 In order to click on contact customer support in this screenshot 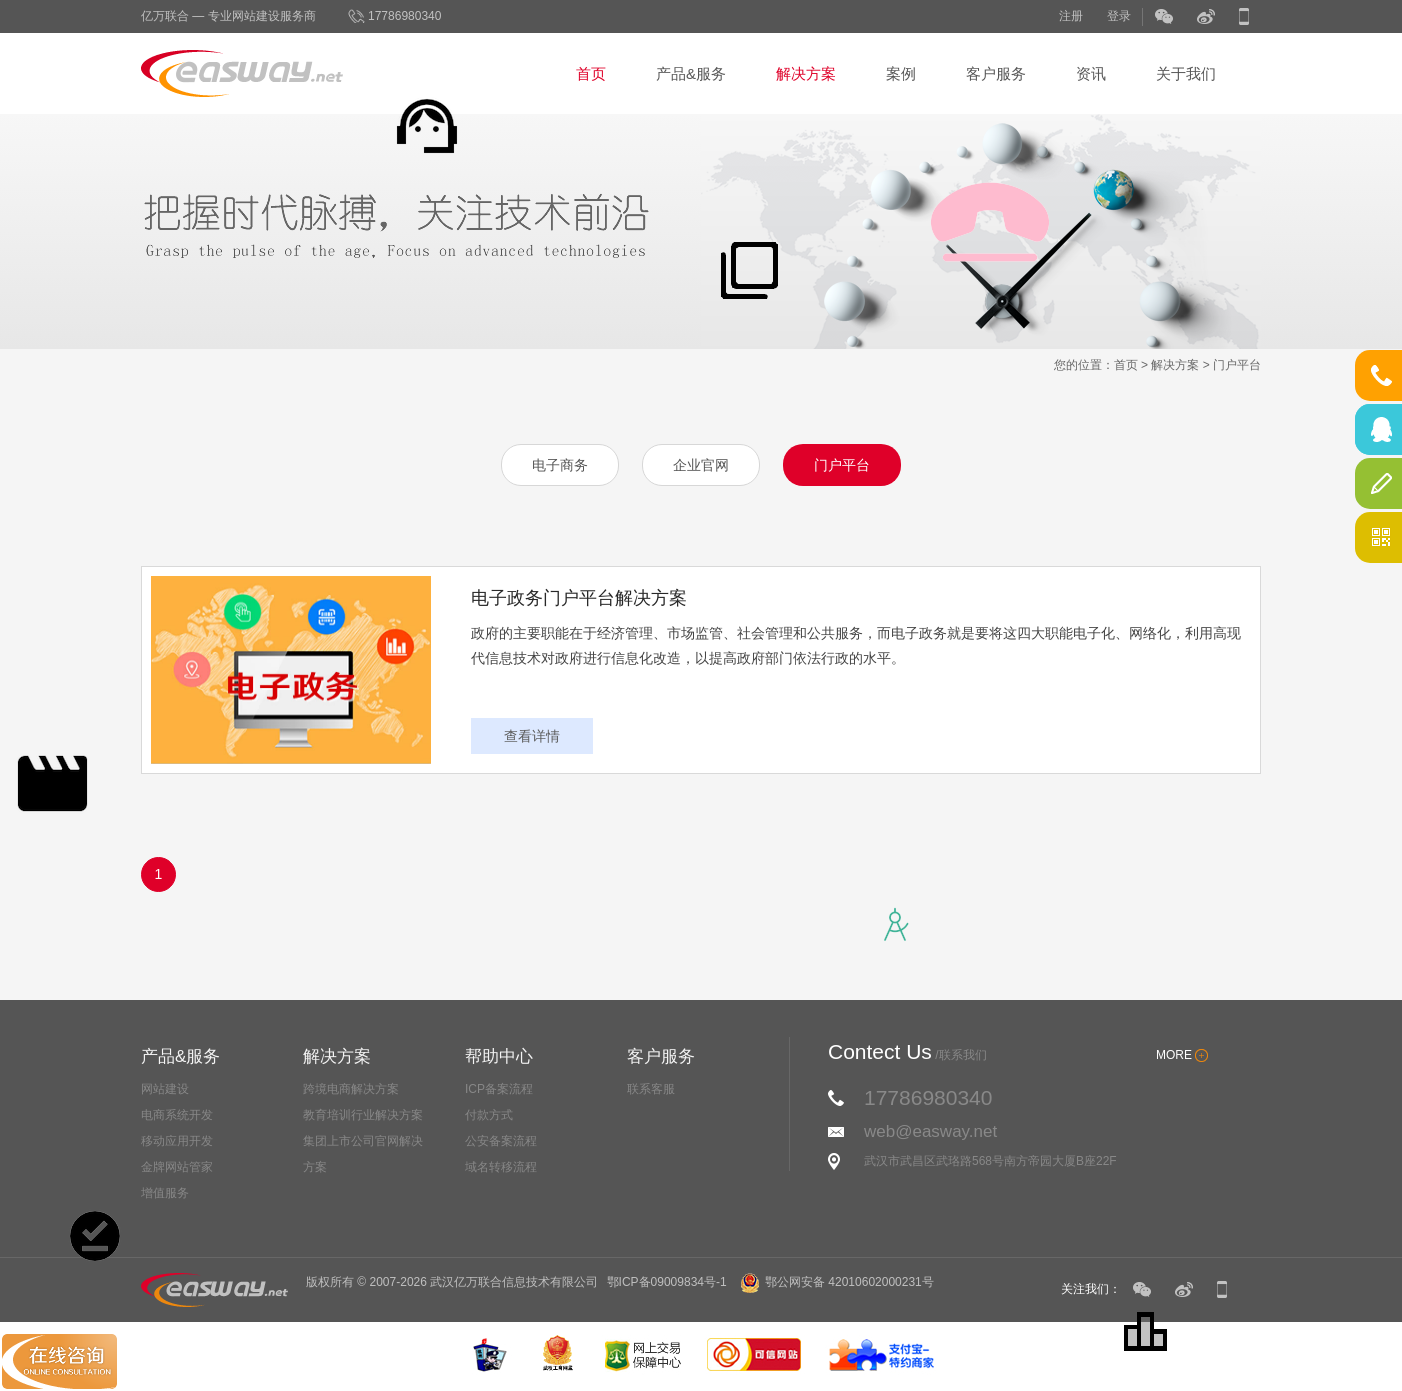, I will do `click(427, 126)`.